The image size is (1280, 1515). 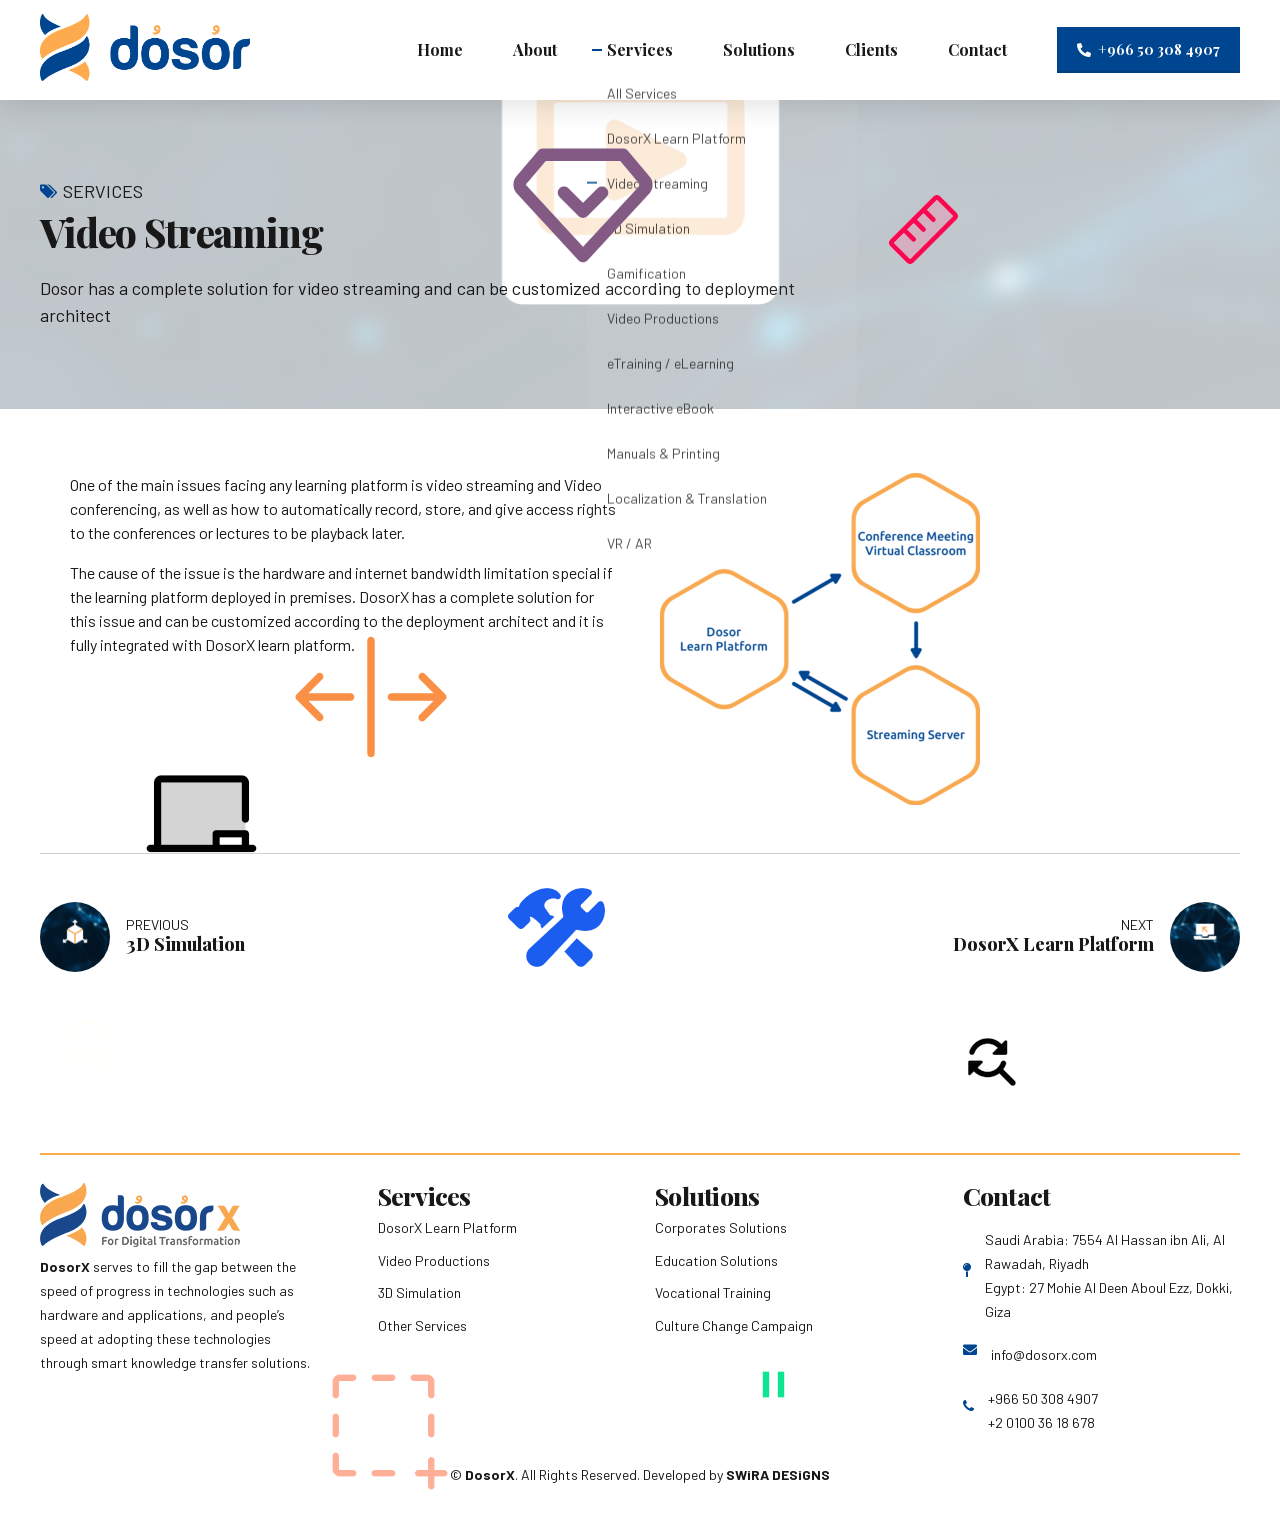 I want to click on access presentation or whiteboard mode, so click(x=201, y=815).